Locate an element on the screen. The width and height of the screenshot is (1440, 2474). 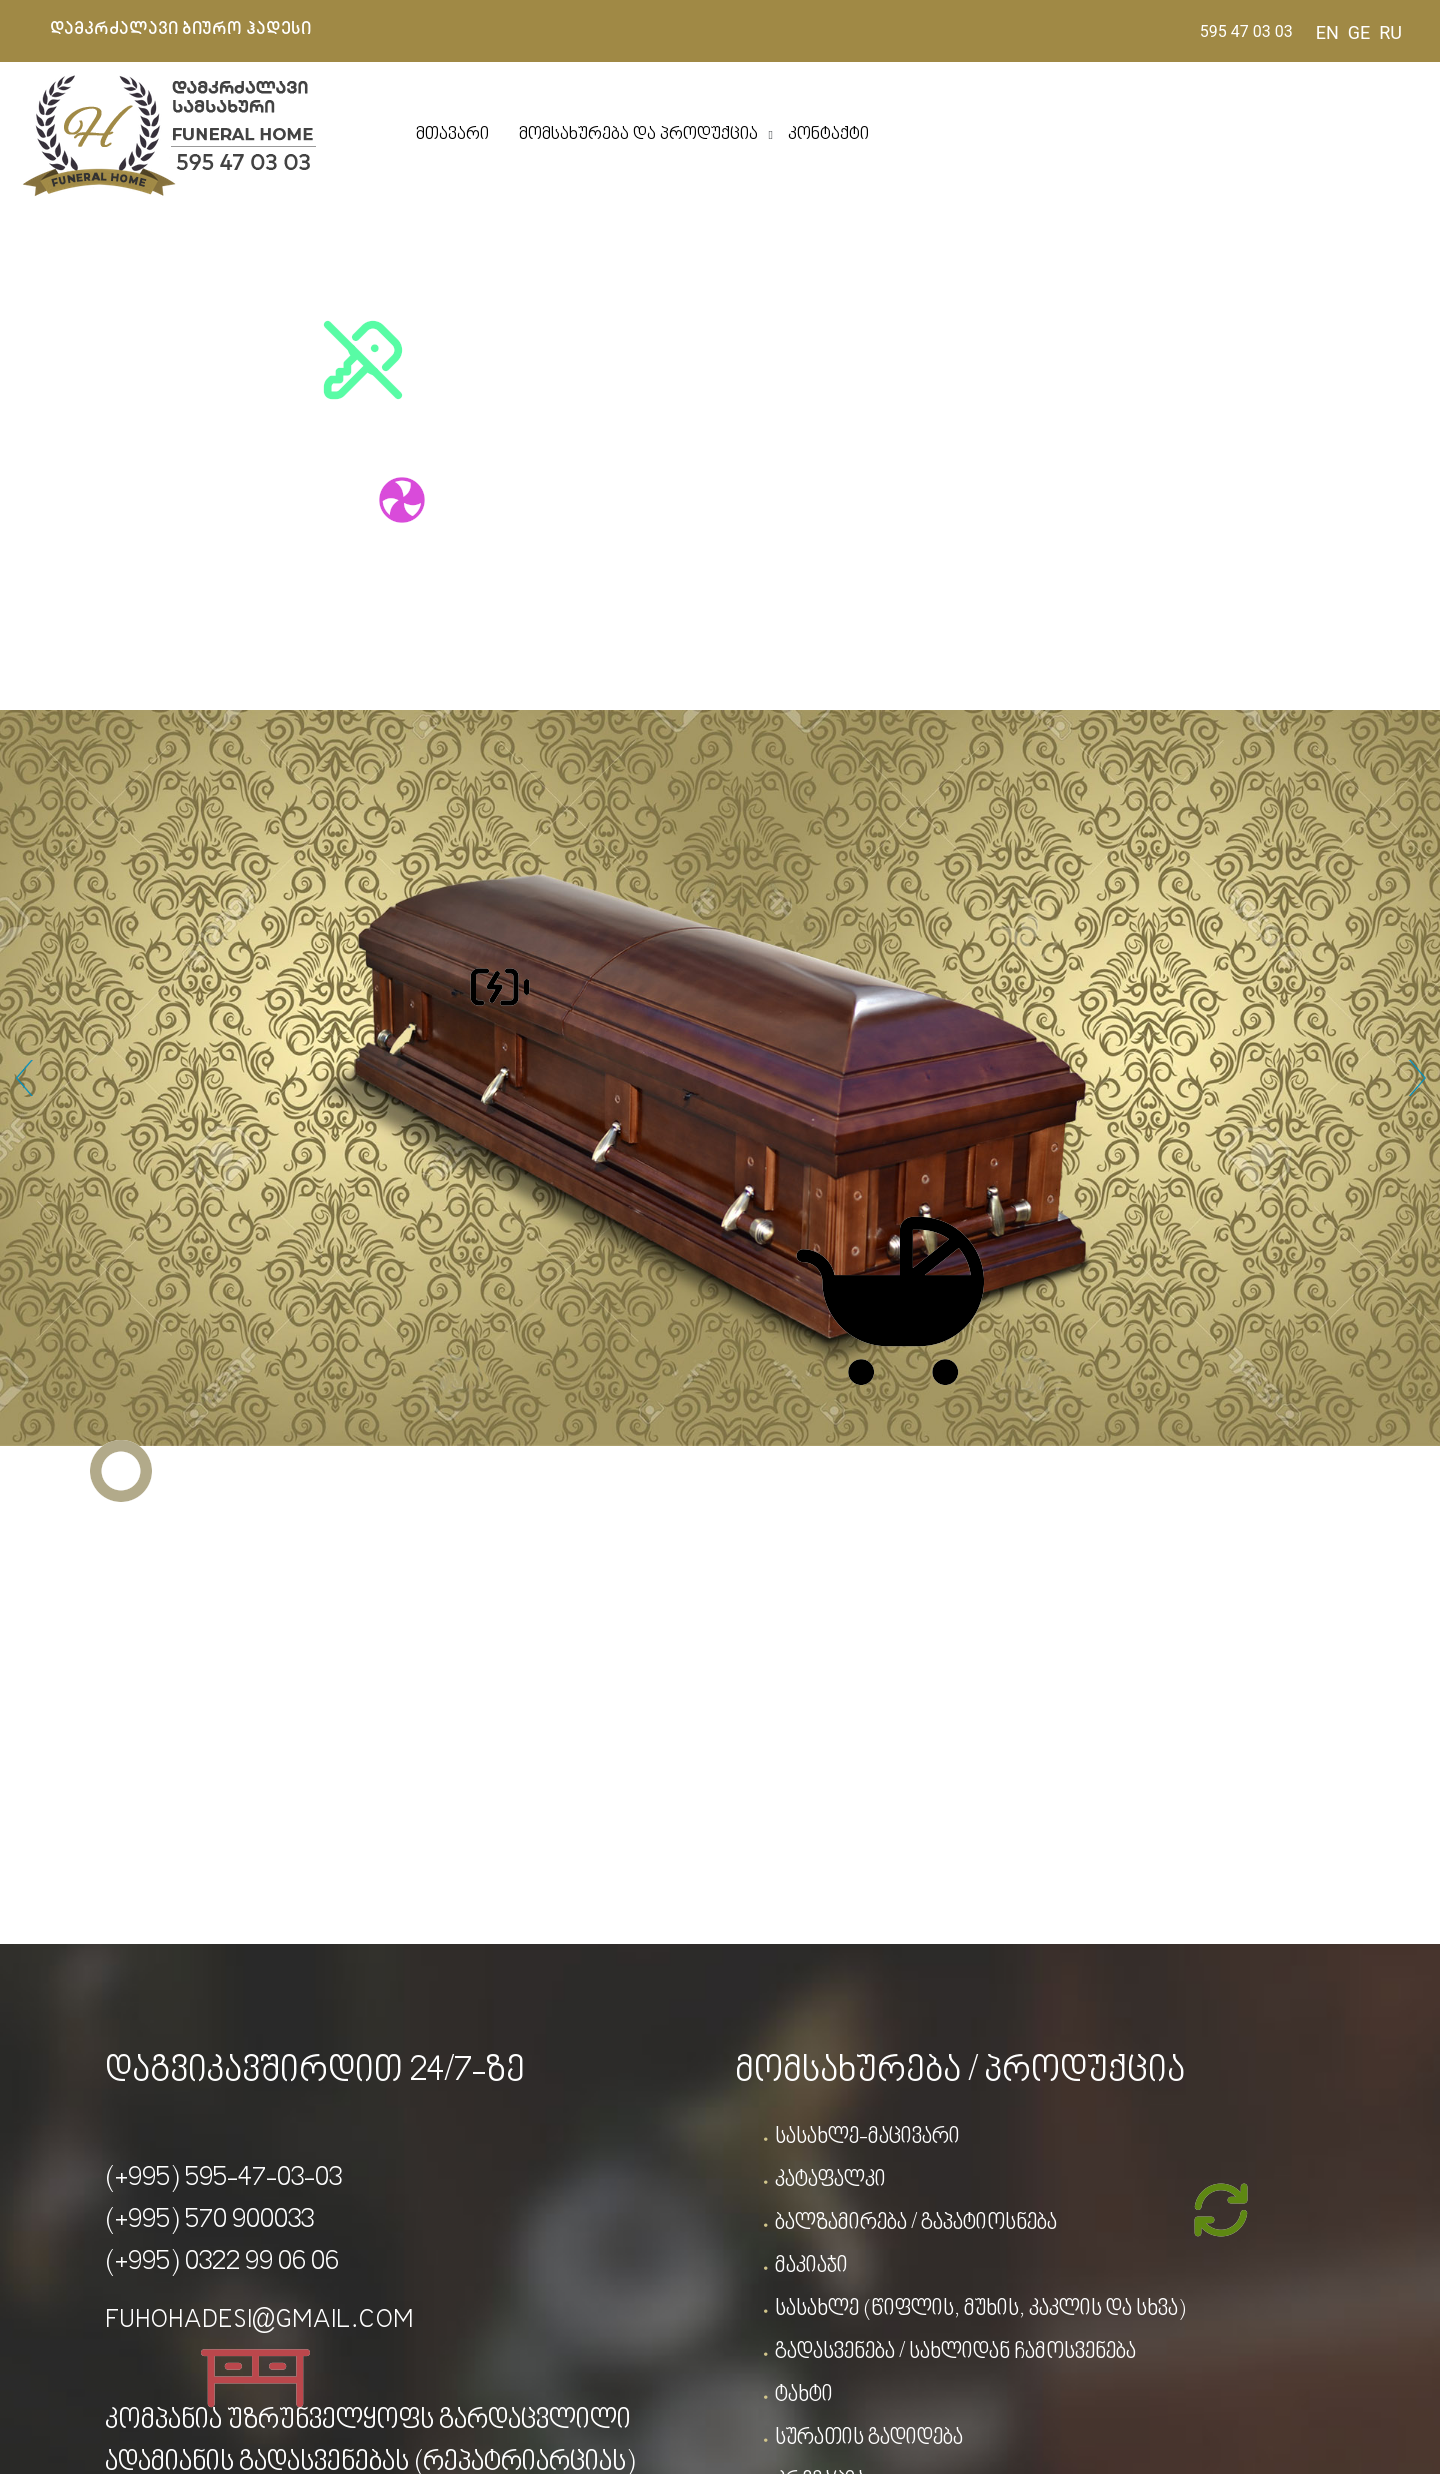
access denied or authentication disabled is located at coordinates (363, 360).